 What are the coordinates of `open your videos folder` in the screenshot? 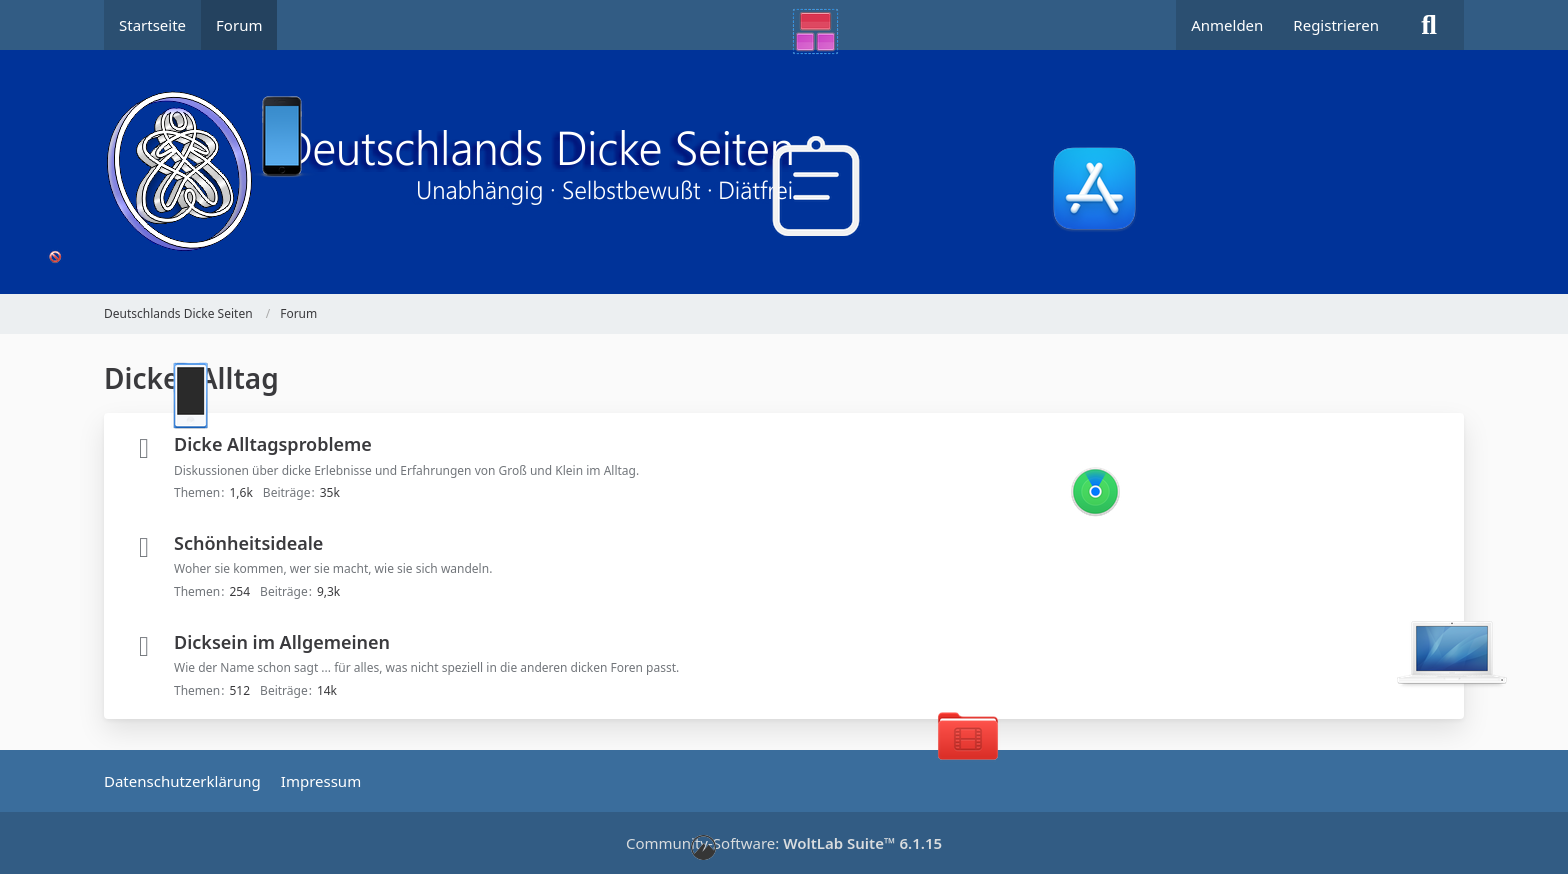 It's located at (968, 736).